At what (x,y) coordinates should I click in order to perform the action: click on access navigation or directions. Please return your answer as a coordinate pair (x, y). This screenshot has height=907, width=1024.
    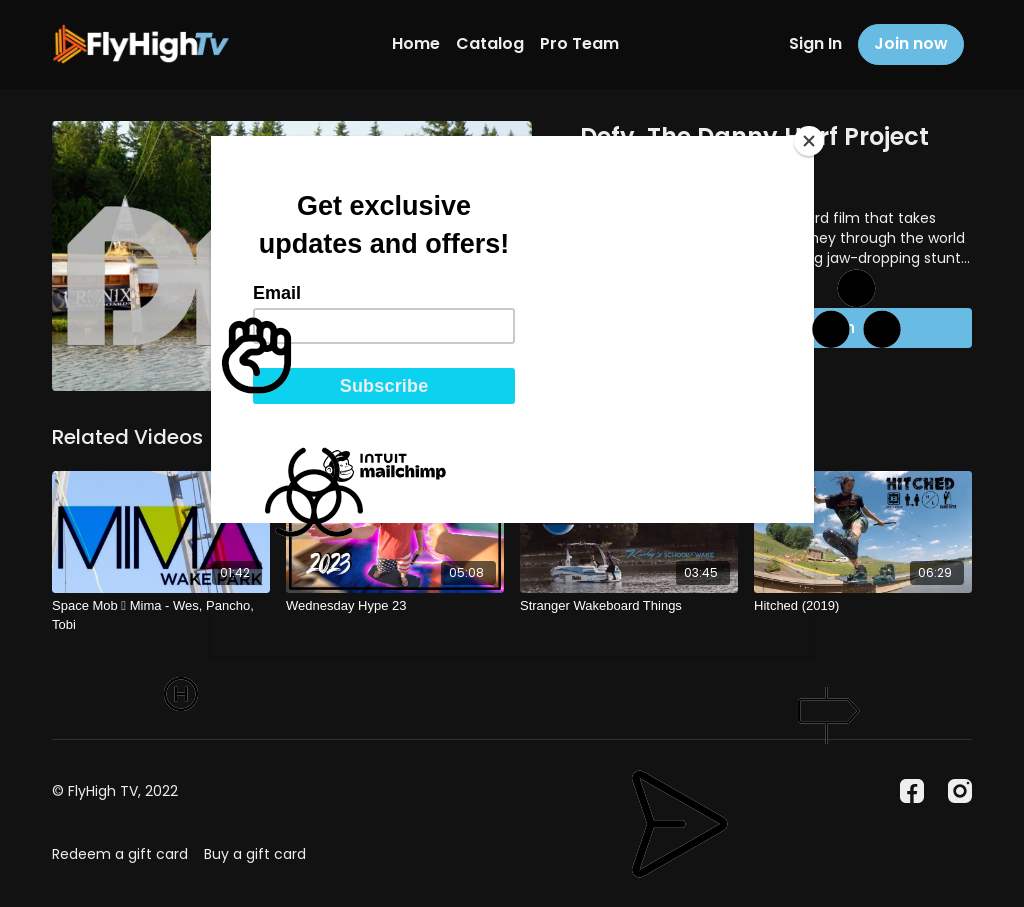
    Looking at the image, I should click on (826, 715).